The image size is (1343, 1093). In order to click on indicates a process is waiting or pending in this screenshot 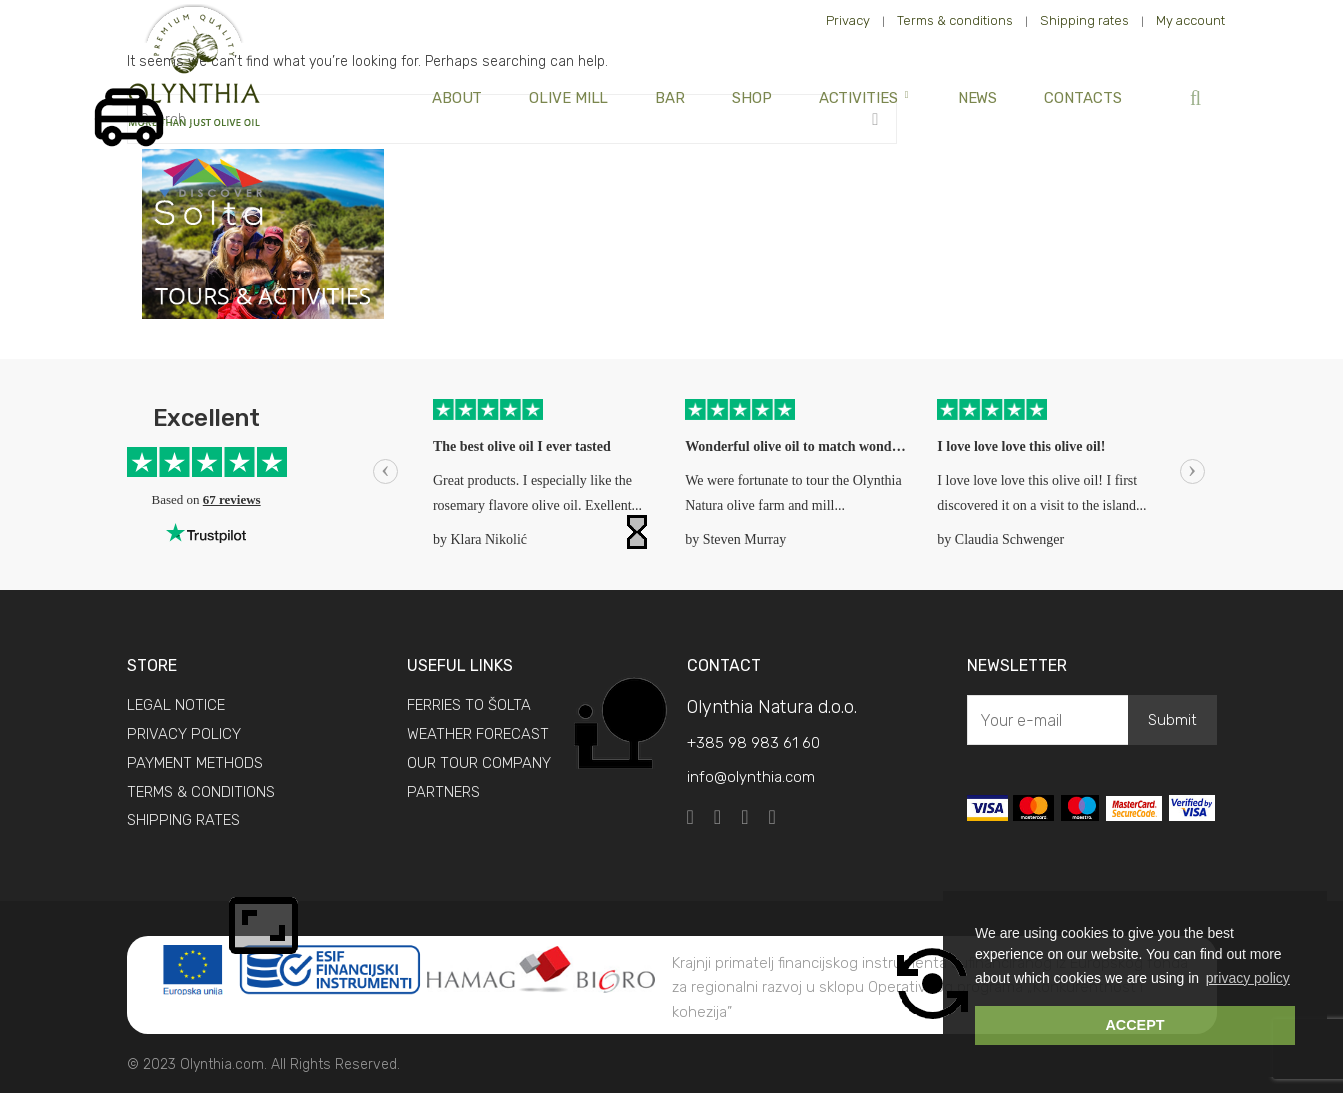, I will do `click(637, 532)`.